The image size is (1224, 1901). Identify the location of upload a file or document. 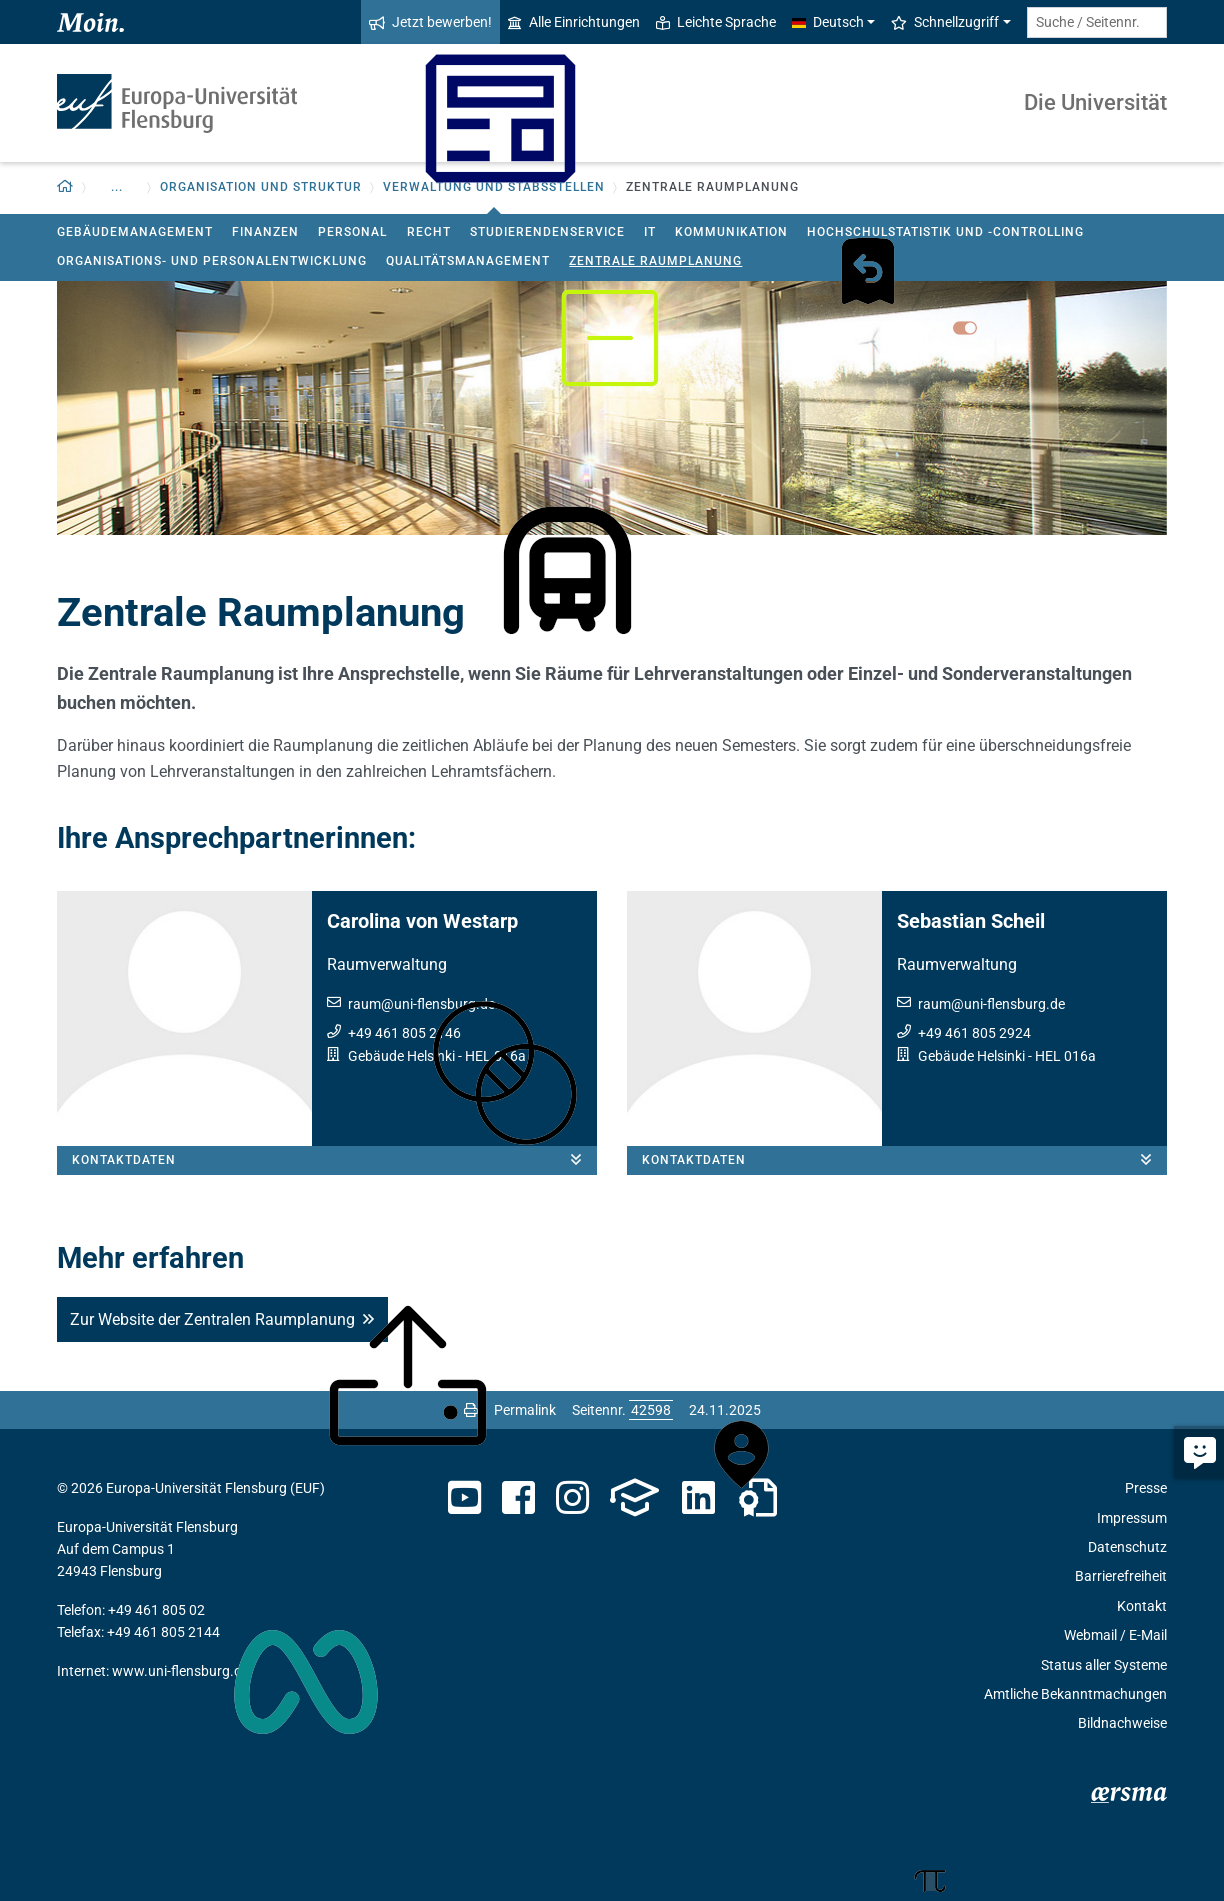
(408, 1384).